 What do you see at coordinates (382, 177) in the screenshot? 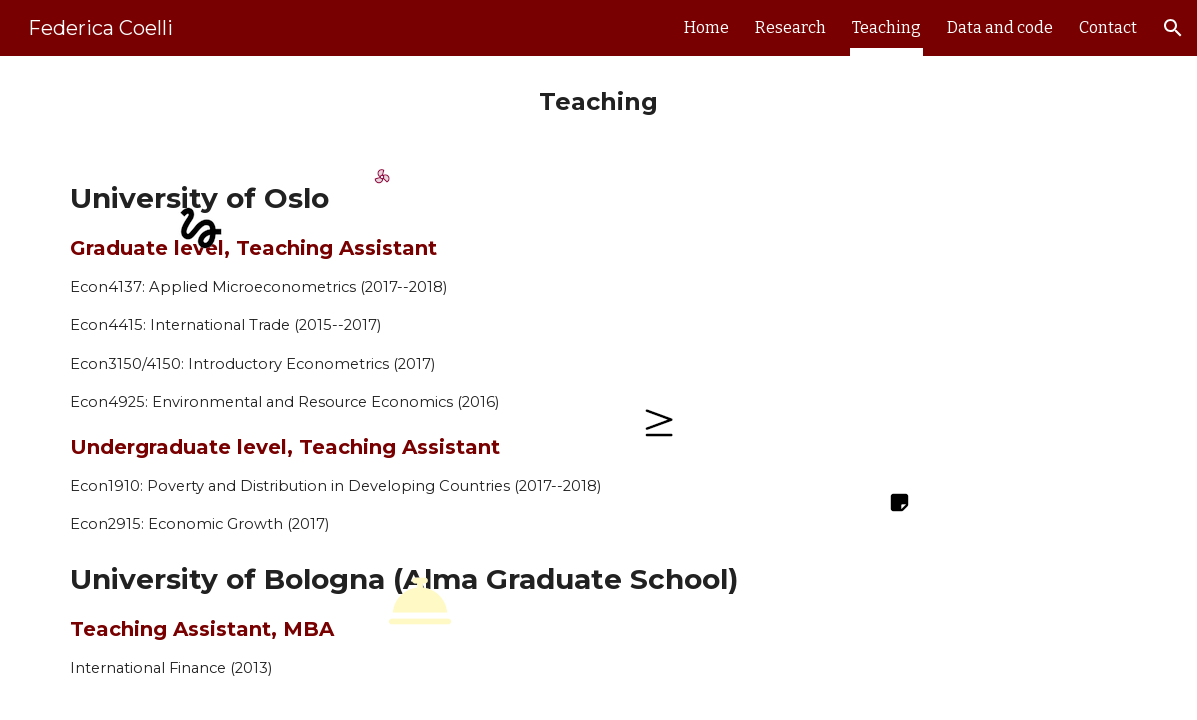
I see `toggle fan or ventilation settings` at bounding box center [382, 177].